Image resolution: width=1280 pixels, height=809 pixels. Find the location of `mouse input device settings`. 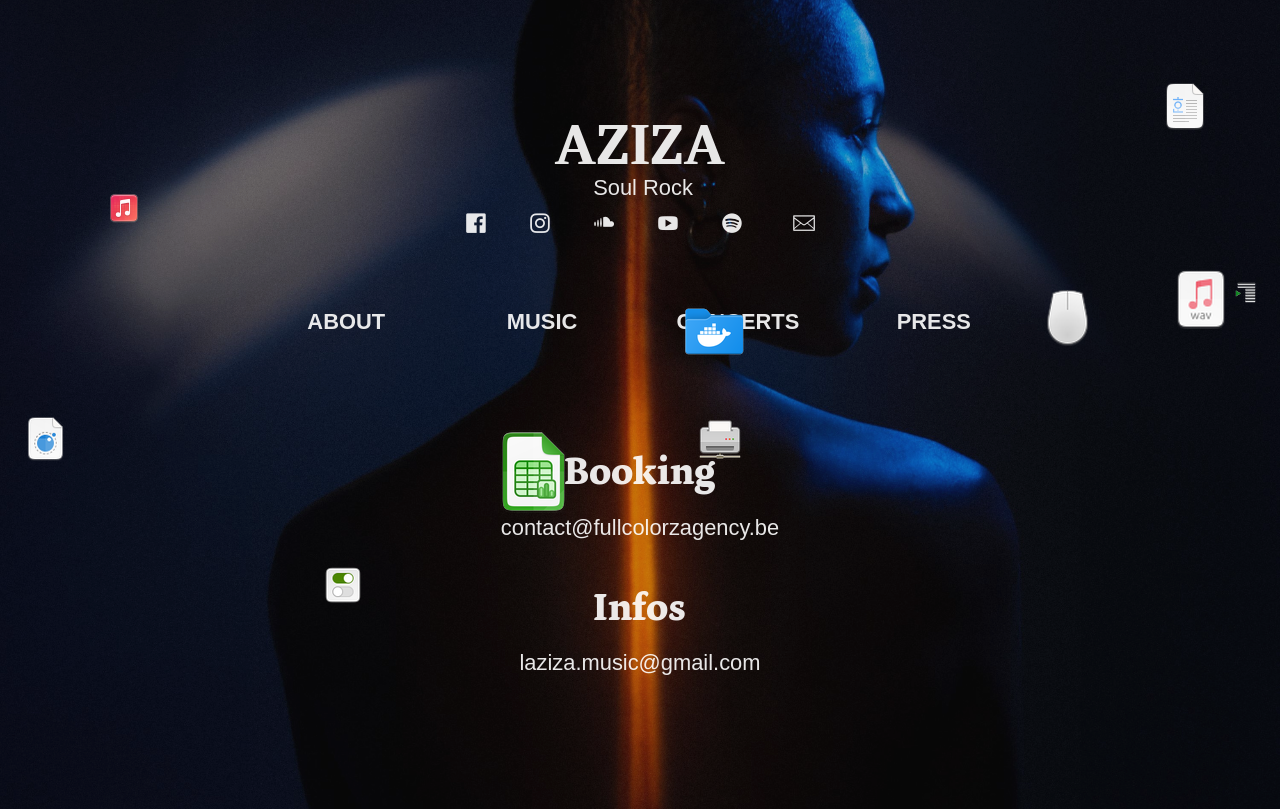

mouse input device settings is located at coordinates (1067, 318).